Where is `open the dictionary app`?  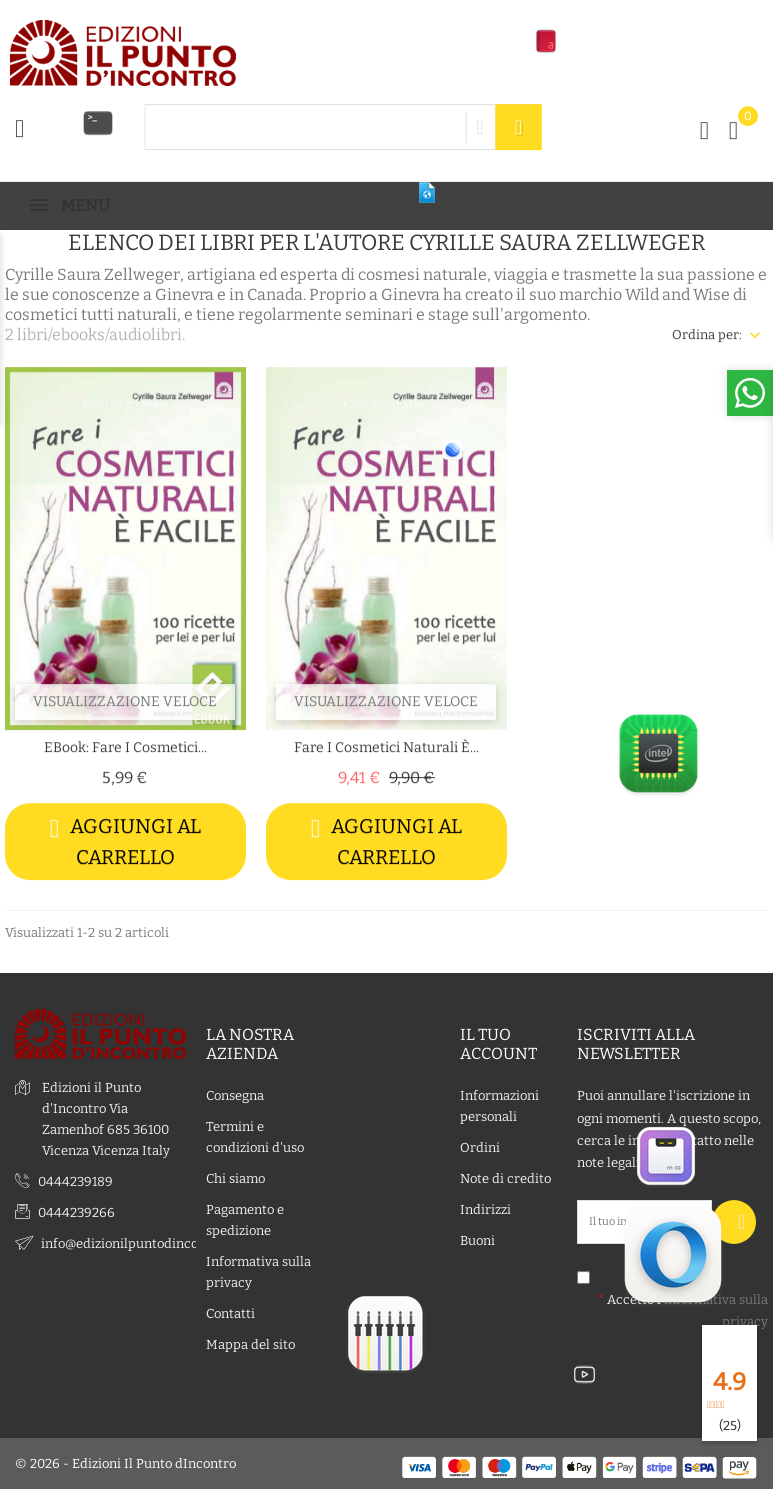 open the dictionary app is located at coordinates (546, 41).